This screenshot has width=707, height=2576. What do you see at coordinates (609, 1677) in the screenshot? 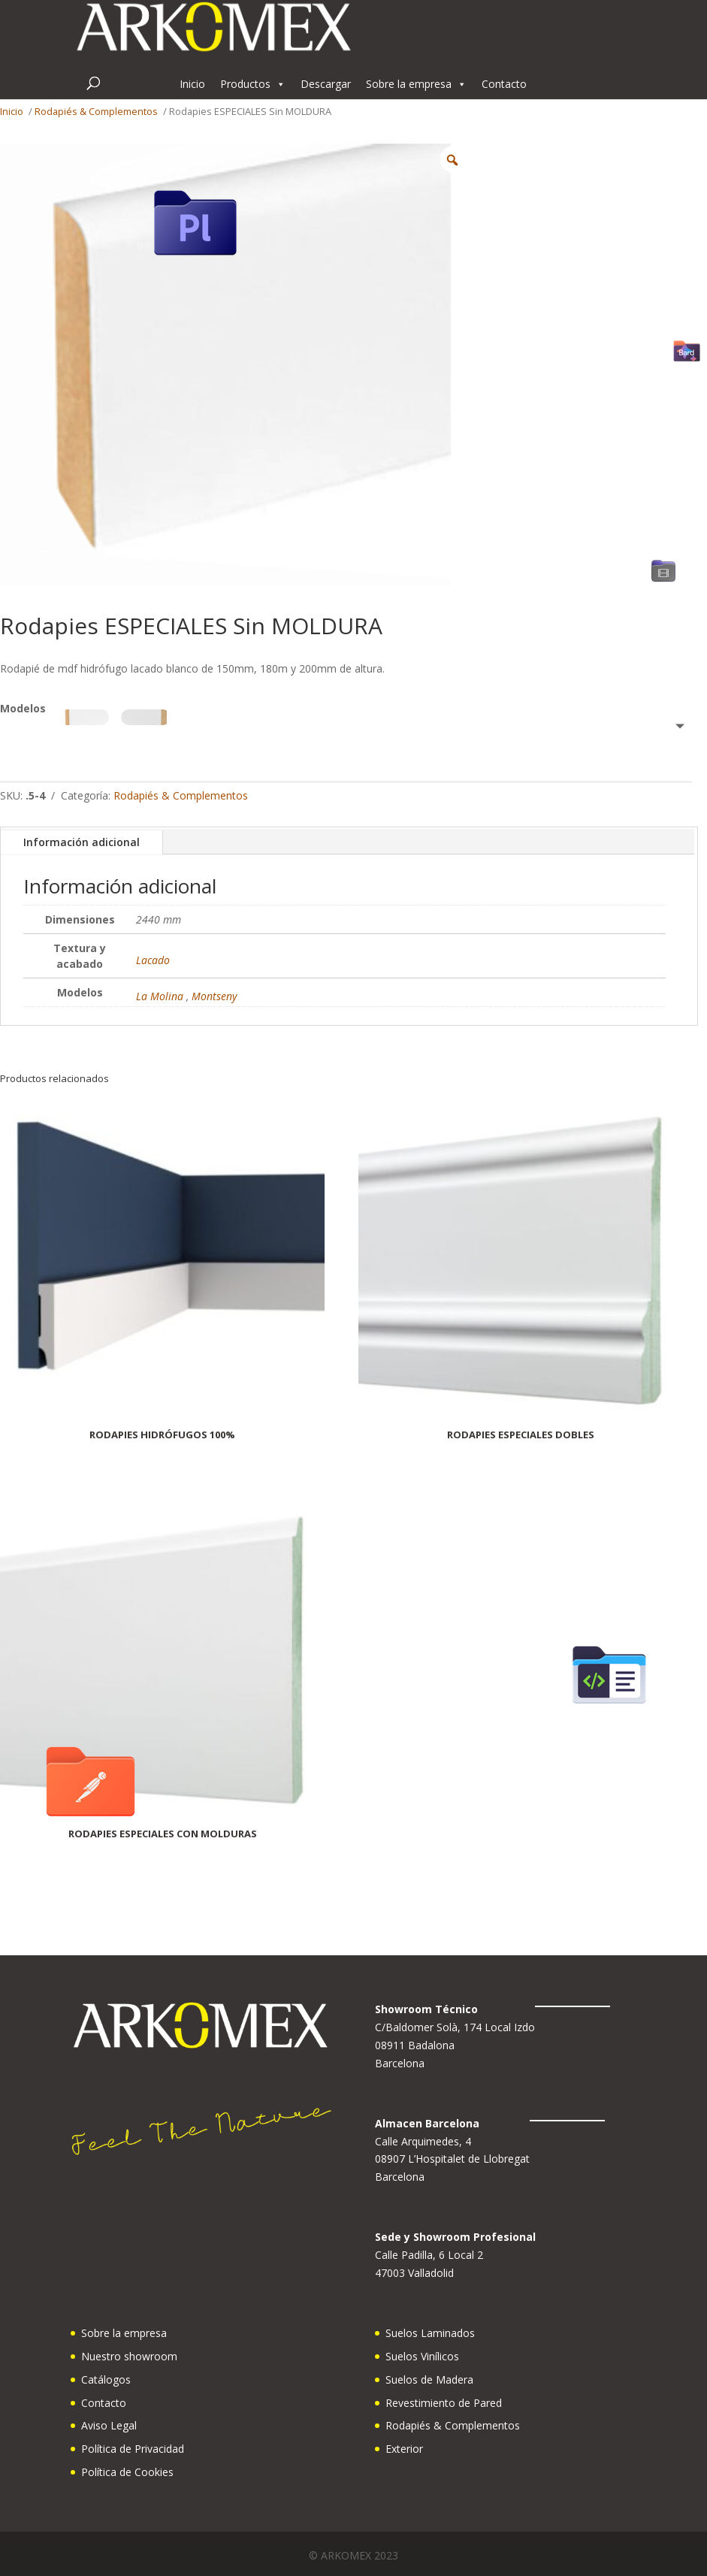
I see `open folder containing programming files` at bounding box center [609, 1677].